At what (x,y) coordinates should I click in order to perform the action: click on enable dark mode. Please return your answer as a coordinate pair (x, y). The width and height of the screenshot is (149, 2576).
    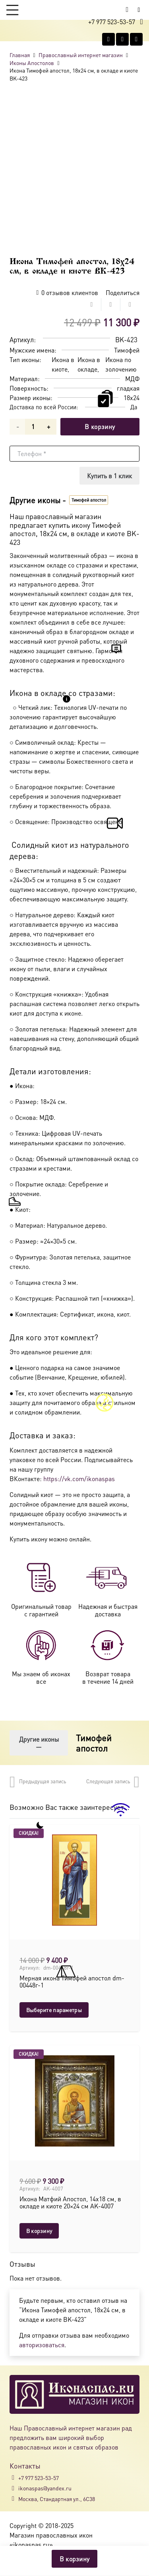
    Looking at the image, I should click on (40, 1825).